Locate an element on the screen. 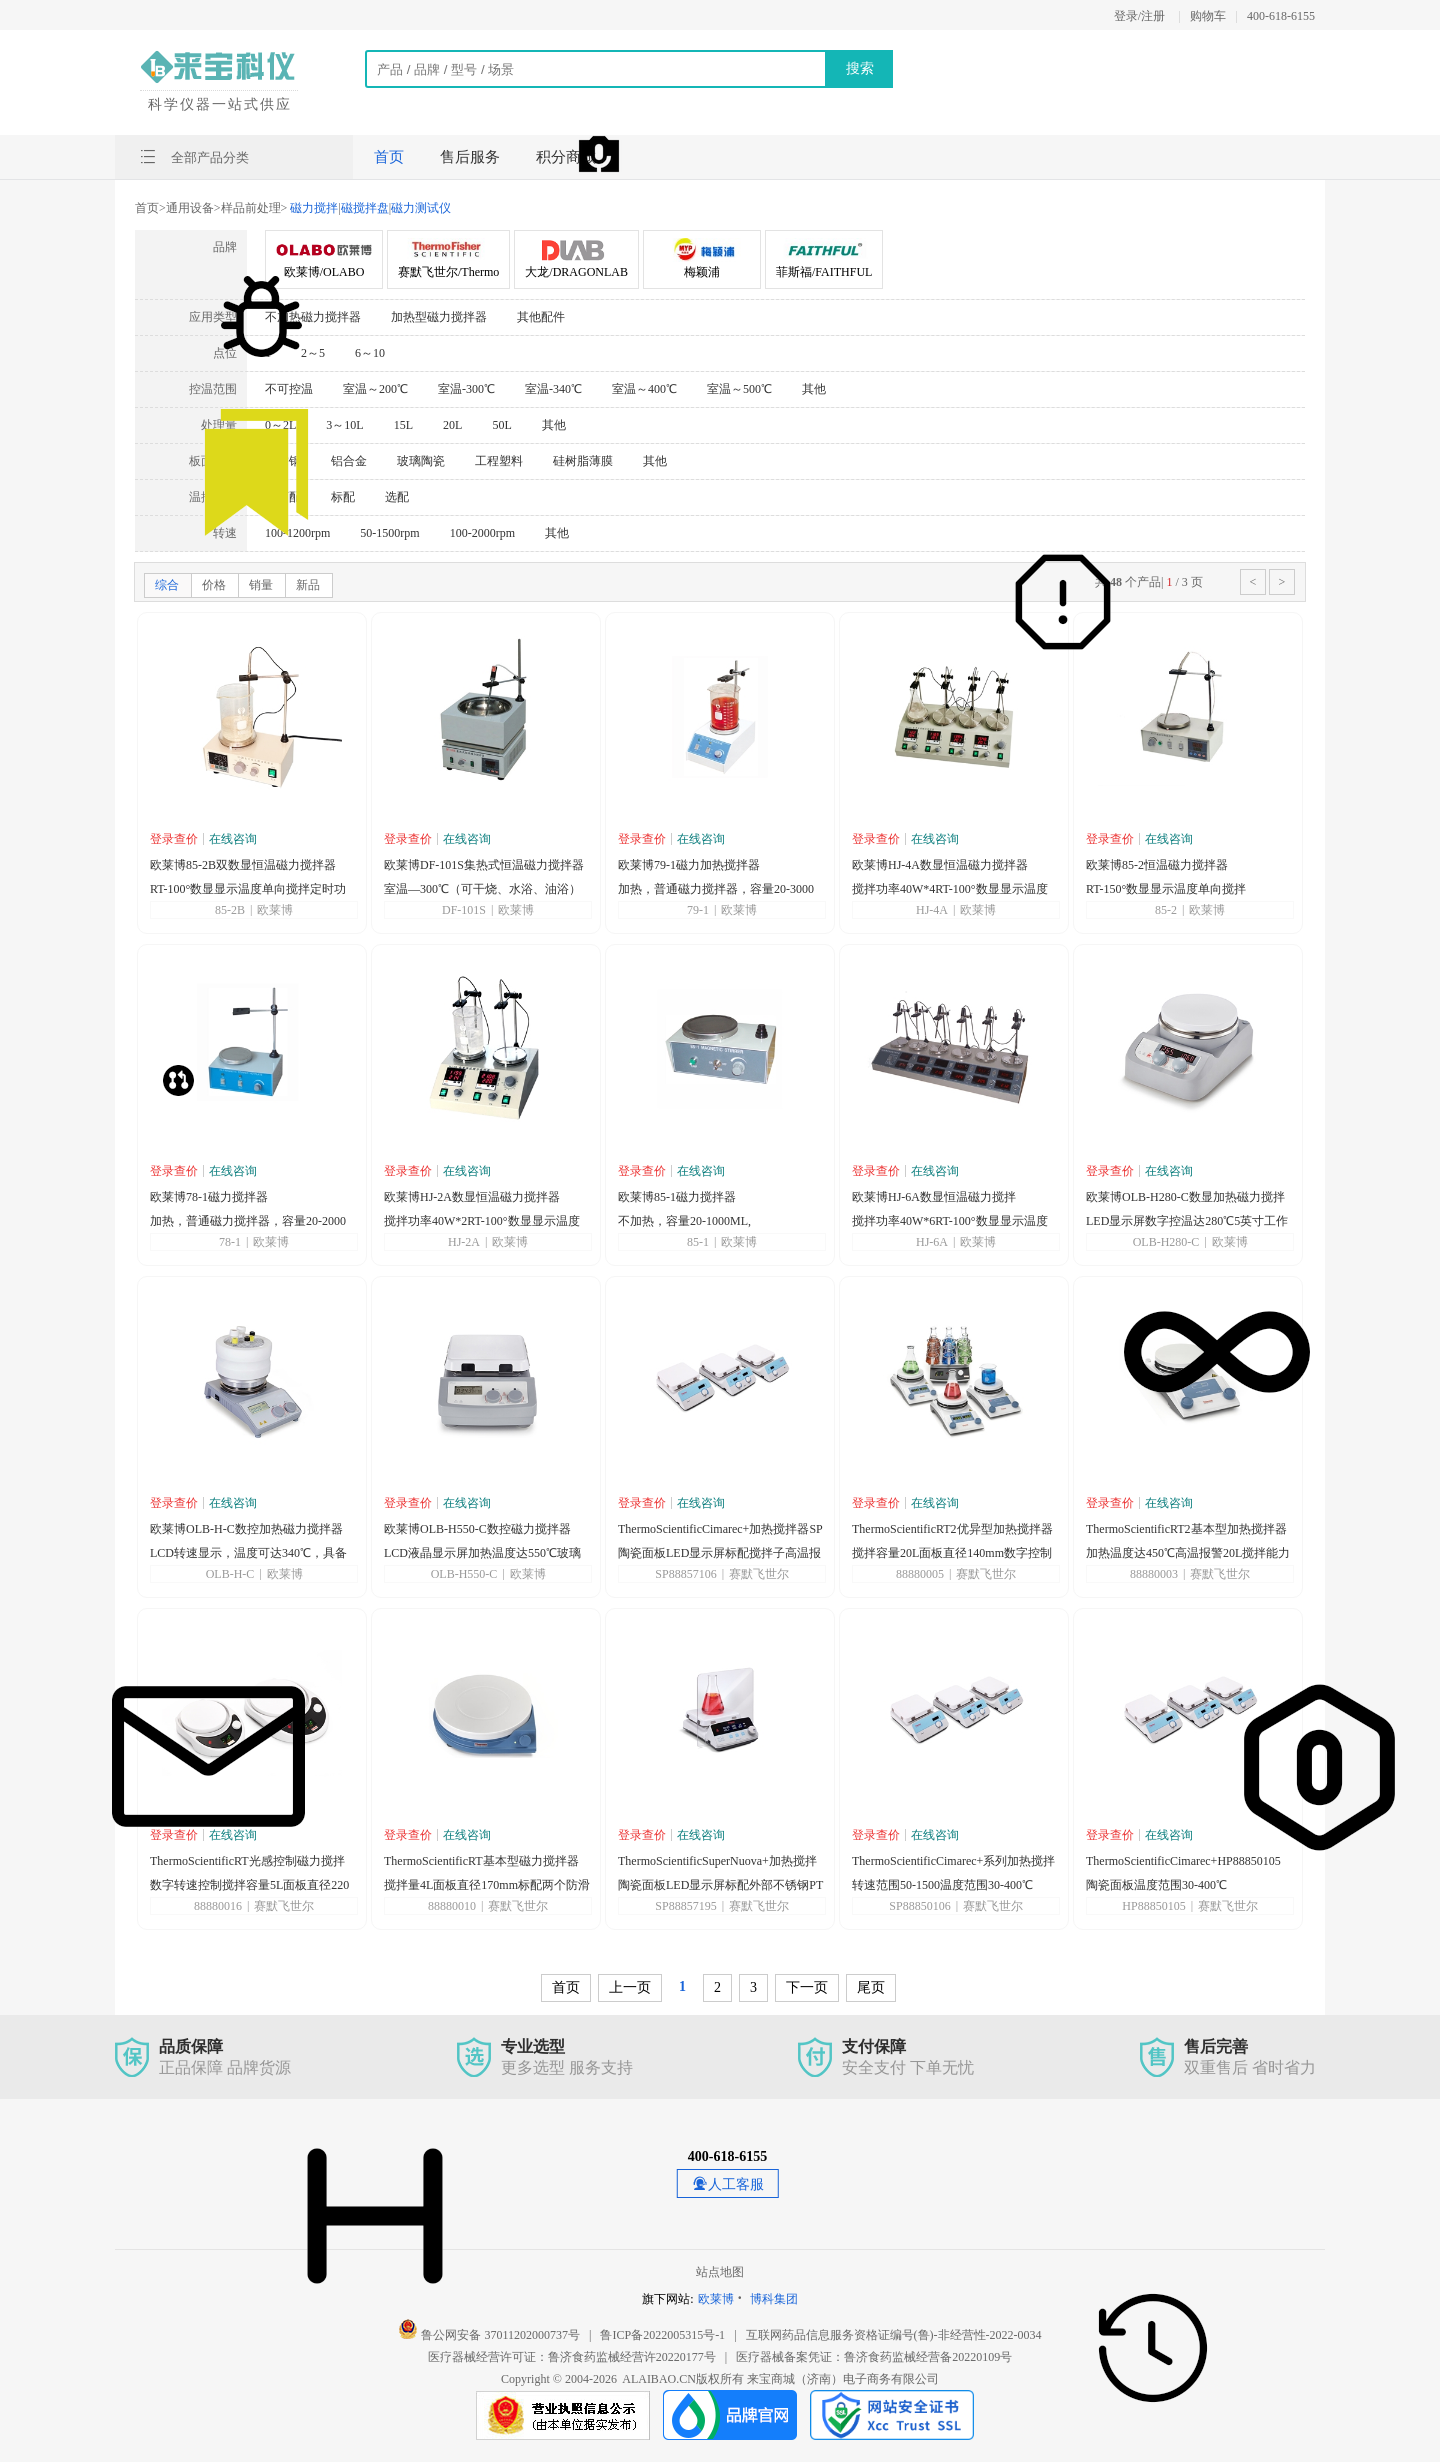 The image size is (1440, 2462). report a bug or issue is located at coordinates (261, 316).